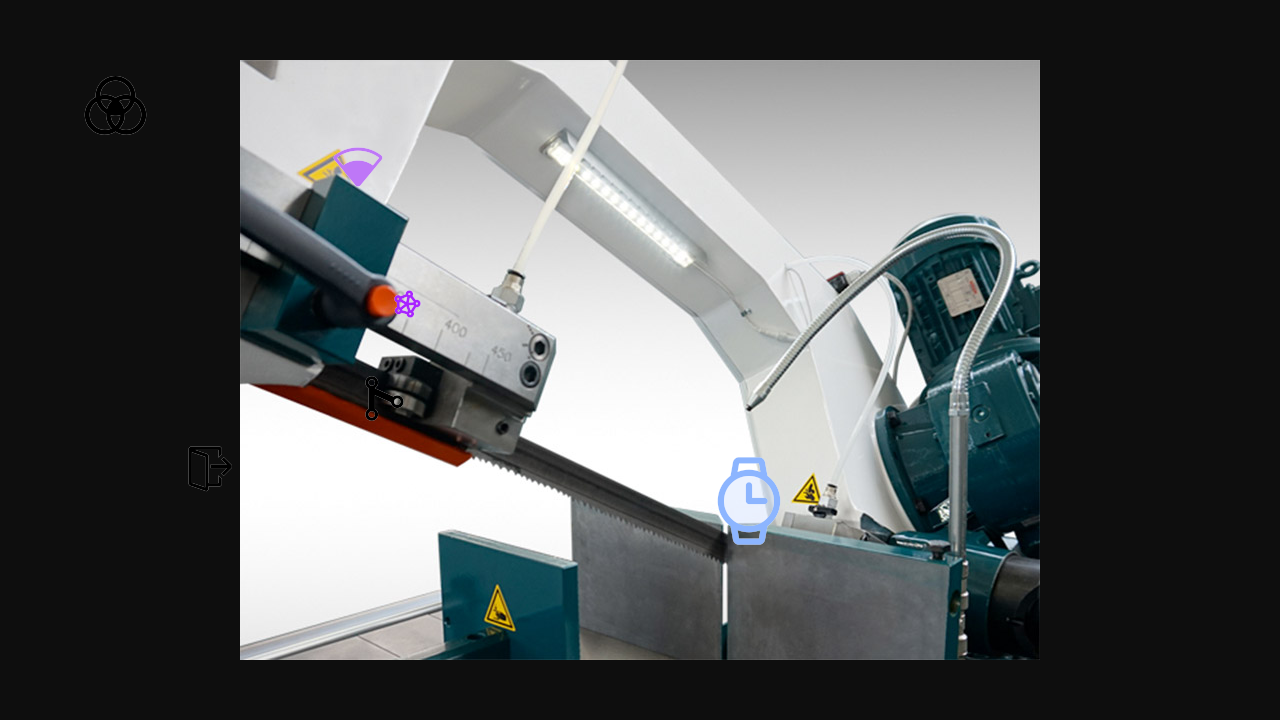 The width and height of the screenshot is (1280, 720). I want to click on indicates moderate wifi signal strength, so click(358, 167).